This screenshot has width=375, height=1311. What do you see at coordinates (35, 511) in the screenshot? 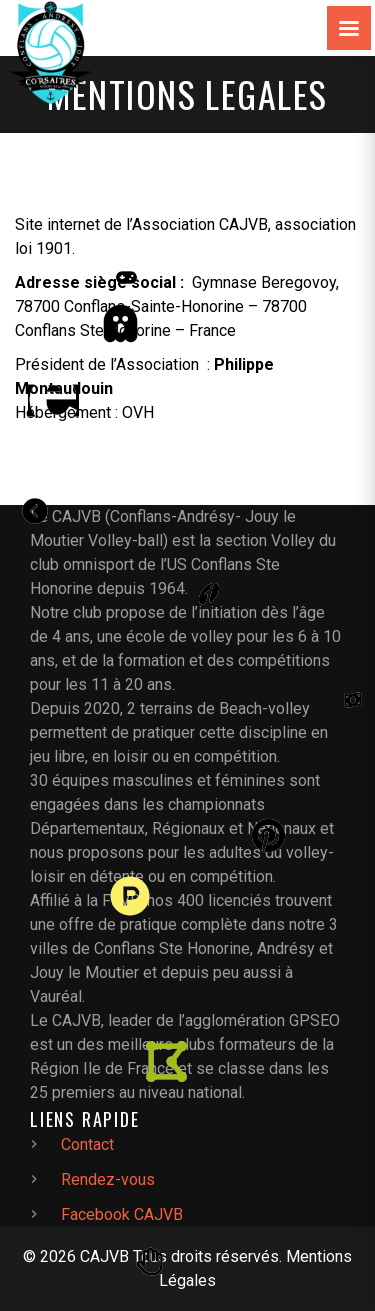
I see `go back to the previous screen` at bounding box center [35, 511].